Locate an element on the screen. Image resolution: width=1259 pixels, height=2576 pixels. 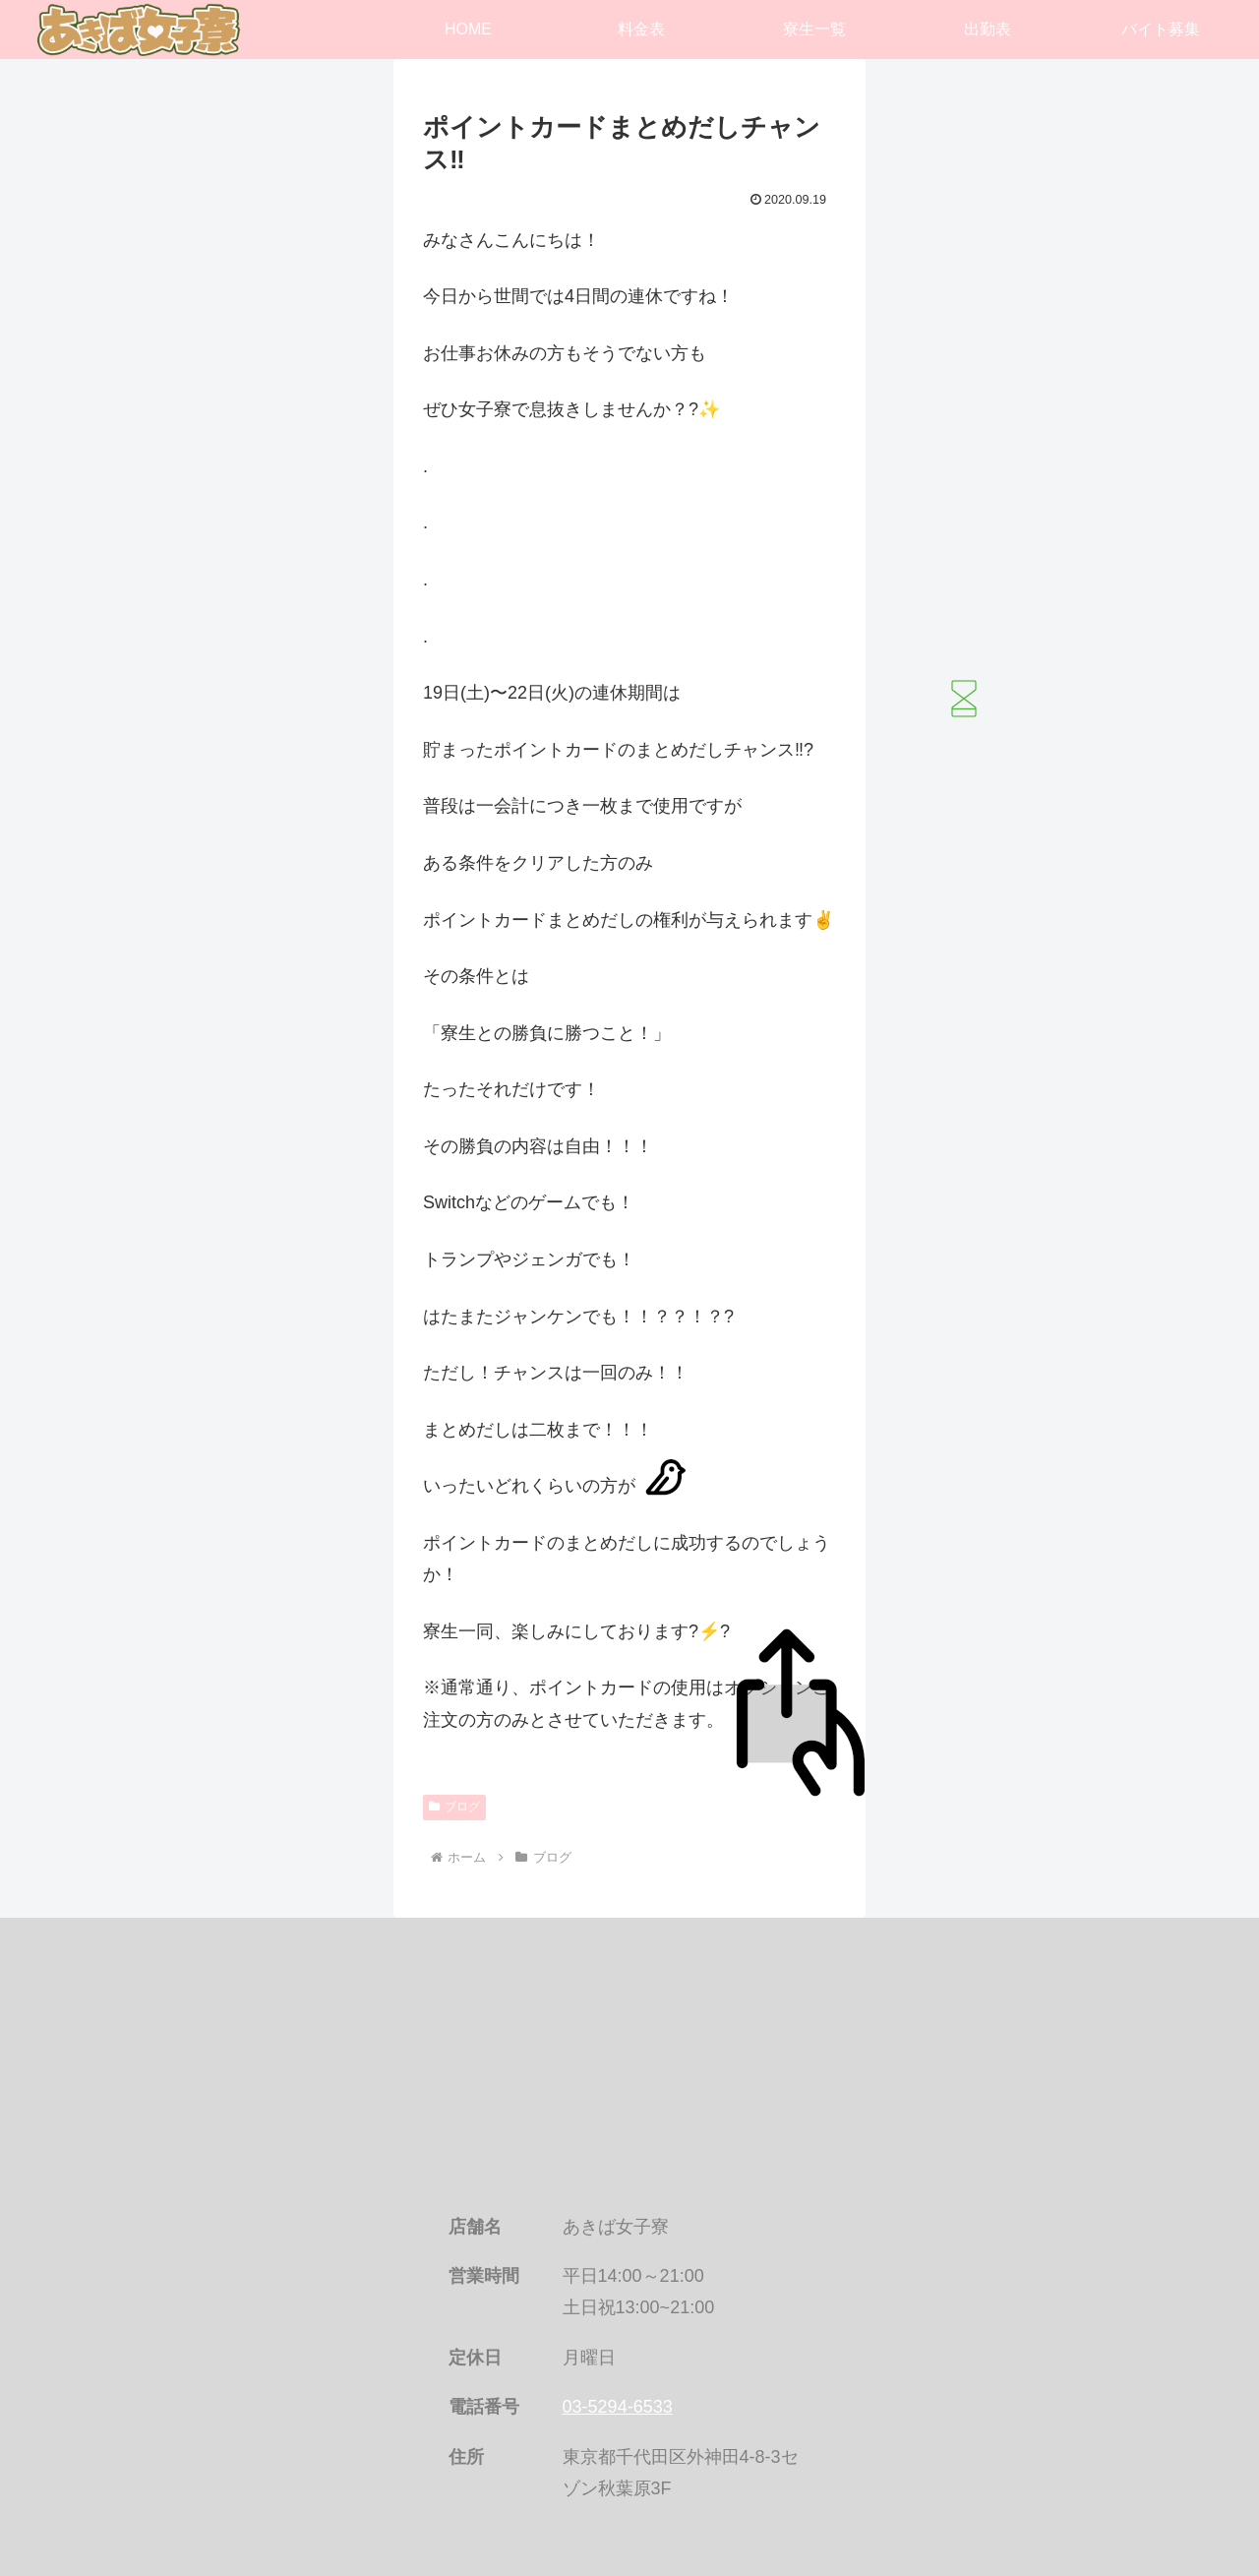
indicates time is running low is located at coordinates (964, 699).